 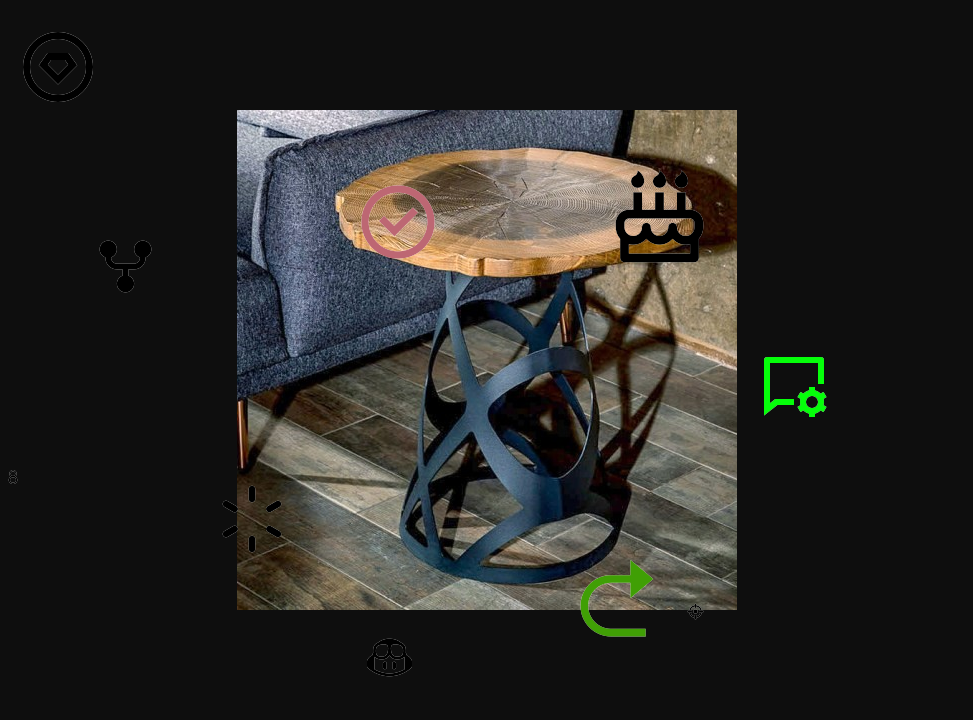 I want to click on indicates a completed or successful action, so click(x=398, y=222).